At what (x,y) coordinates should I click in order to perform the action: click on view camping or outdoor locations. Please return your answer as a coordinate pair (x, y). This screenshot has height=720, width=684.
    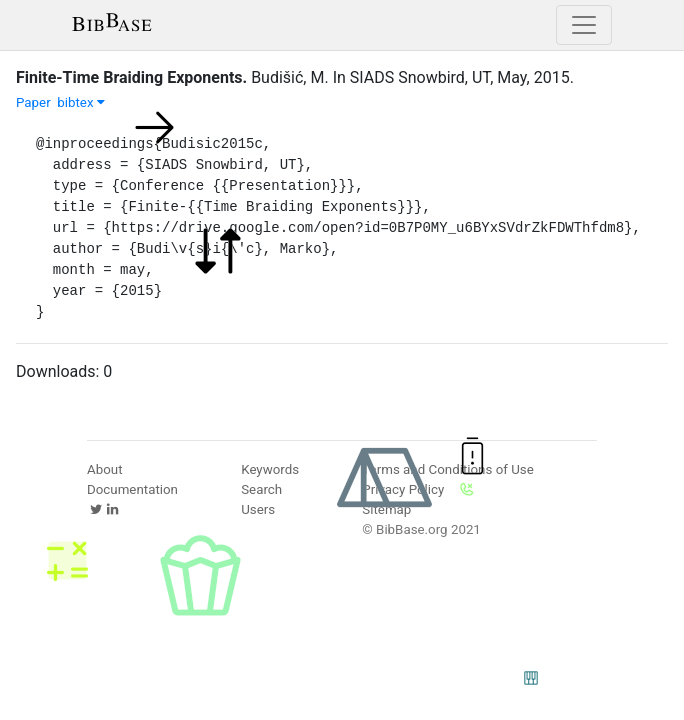
    Looking at the image, I should click on (384, 480).